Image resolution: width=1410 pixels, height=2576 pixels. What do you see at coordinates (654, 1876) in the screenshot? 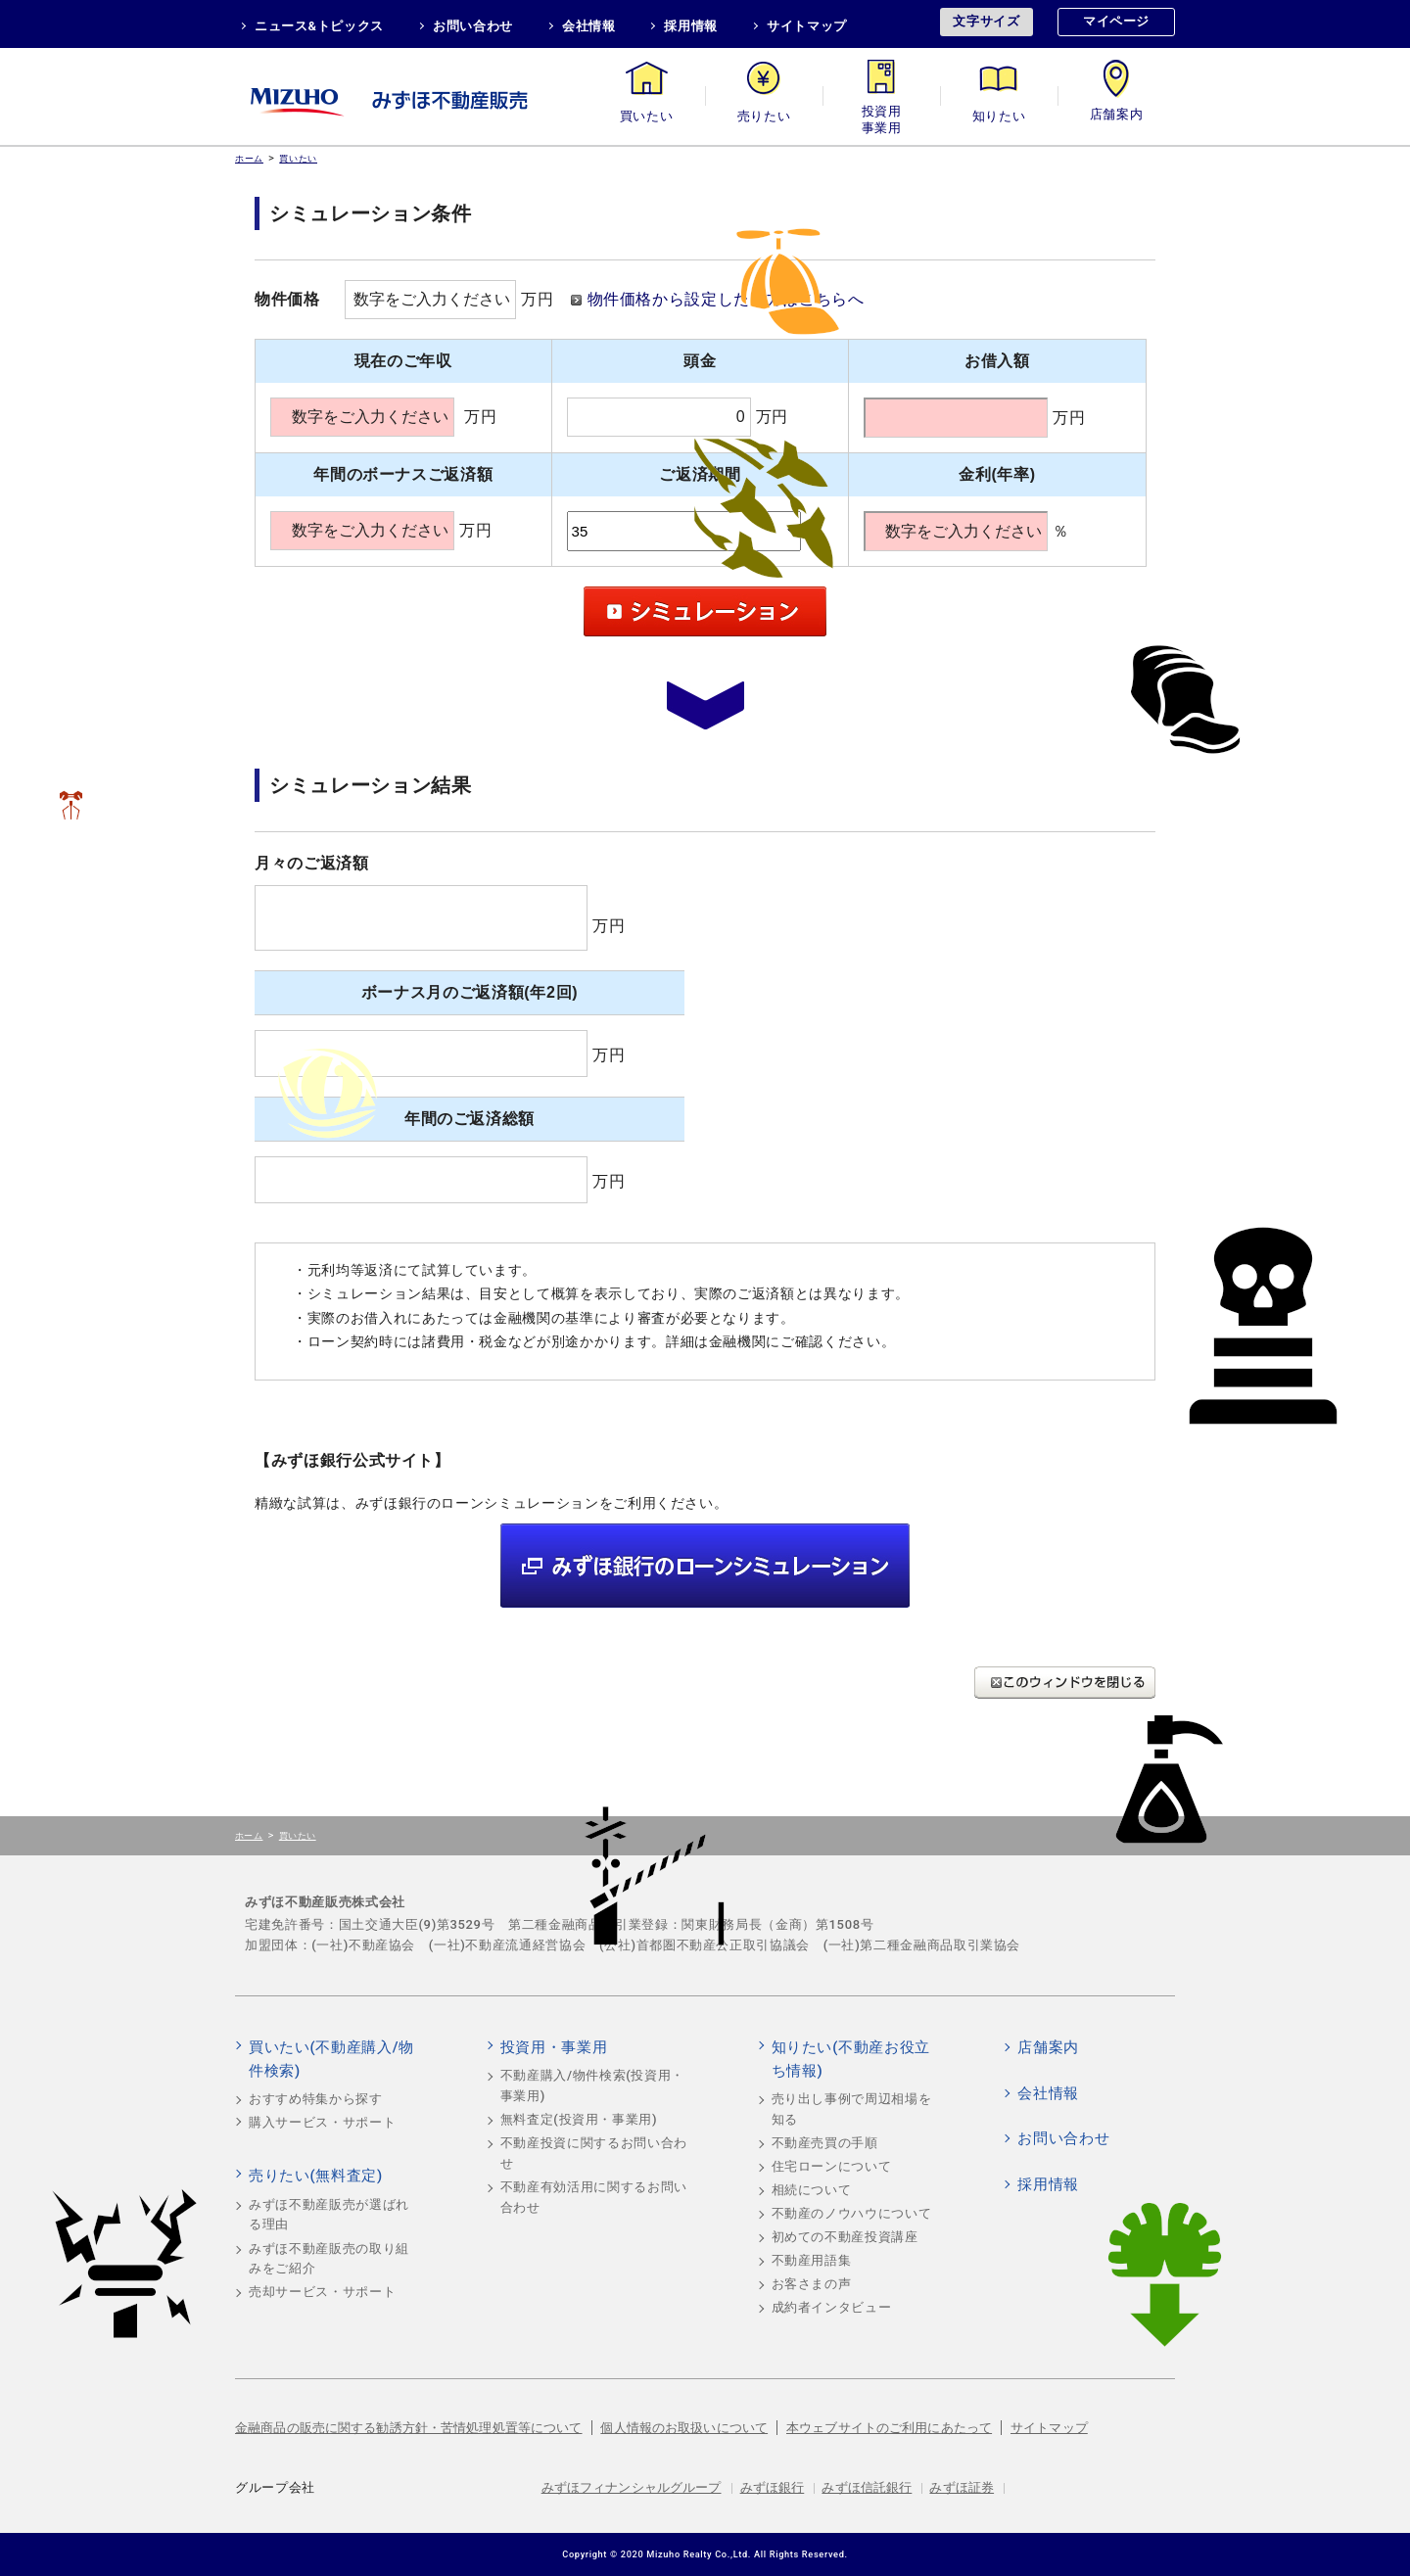
I see `indicates a railroad crossing ahead` at bounding box center [654, 1876].